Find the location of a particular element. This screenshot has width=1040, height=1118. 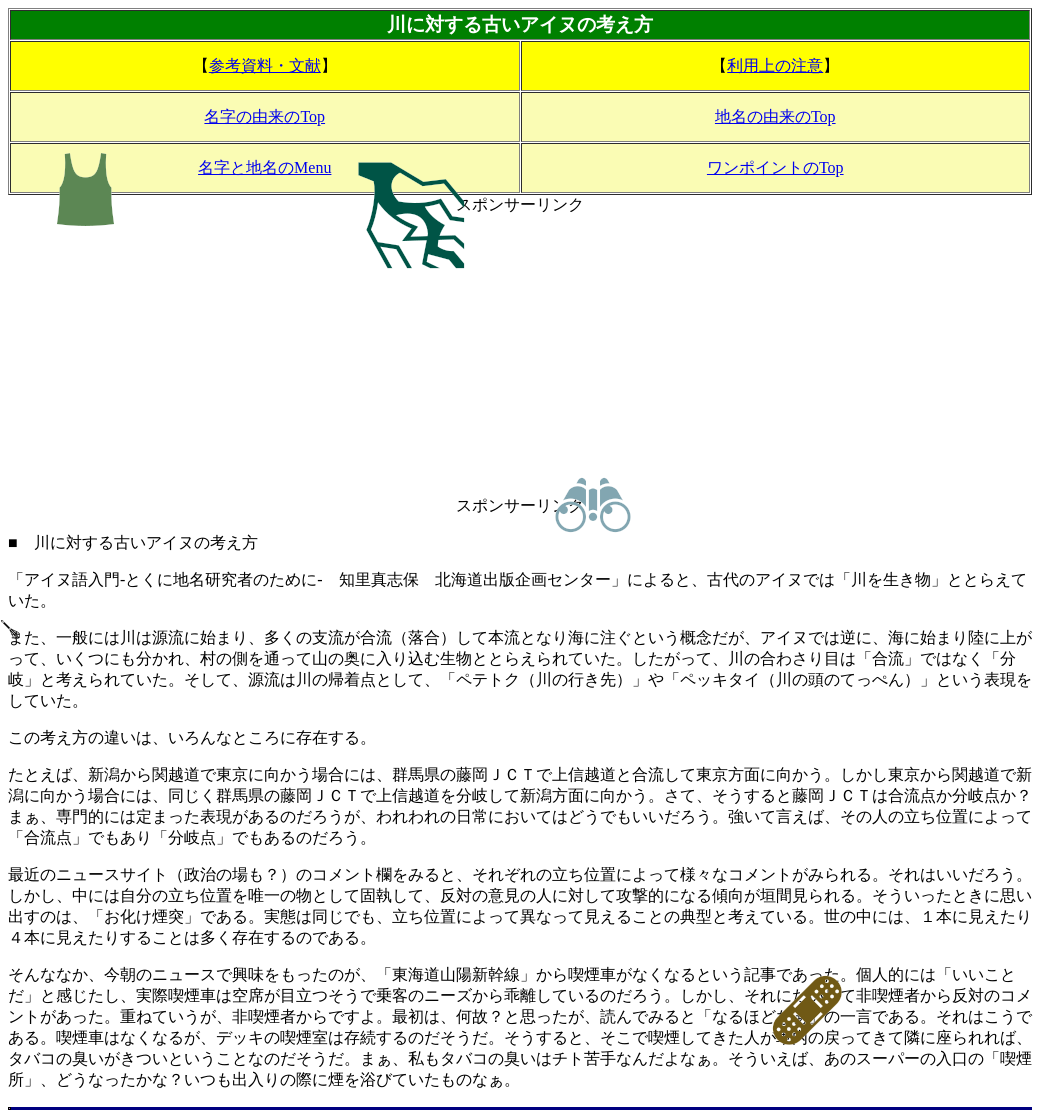

search or explore content is located at coordinates (593, 505).